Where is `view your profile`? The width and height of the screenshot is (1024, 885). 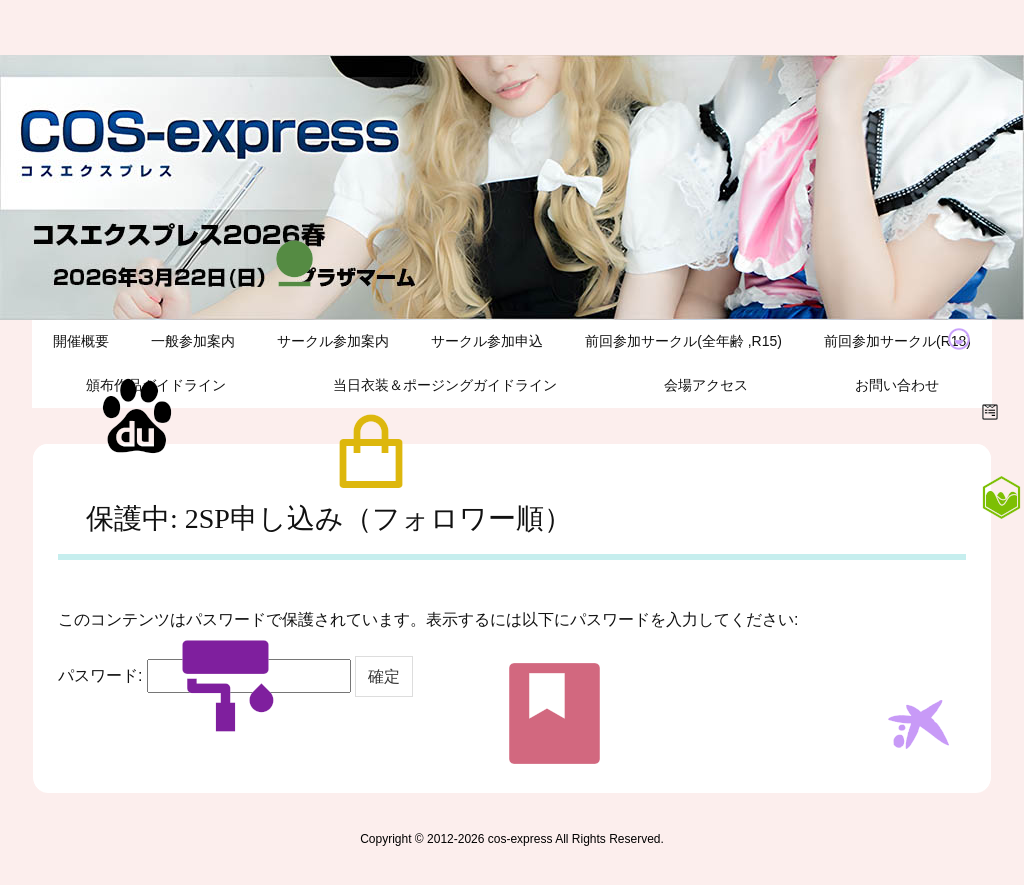 view your profile is located at coordinates (294, 263).